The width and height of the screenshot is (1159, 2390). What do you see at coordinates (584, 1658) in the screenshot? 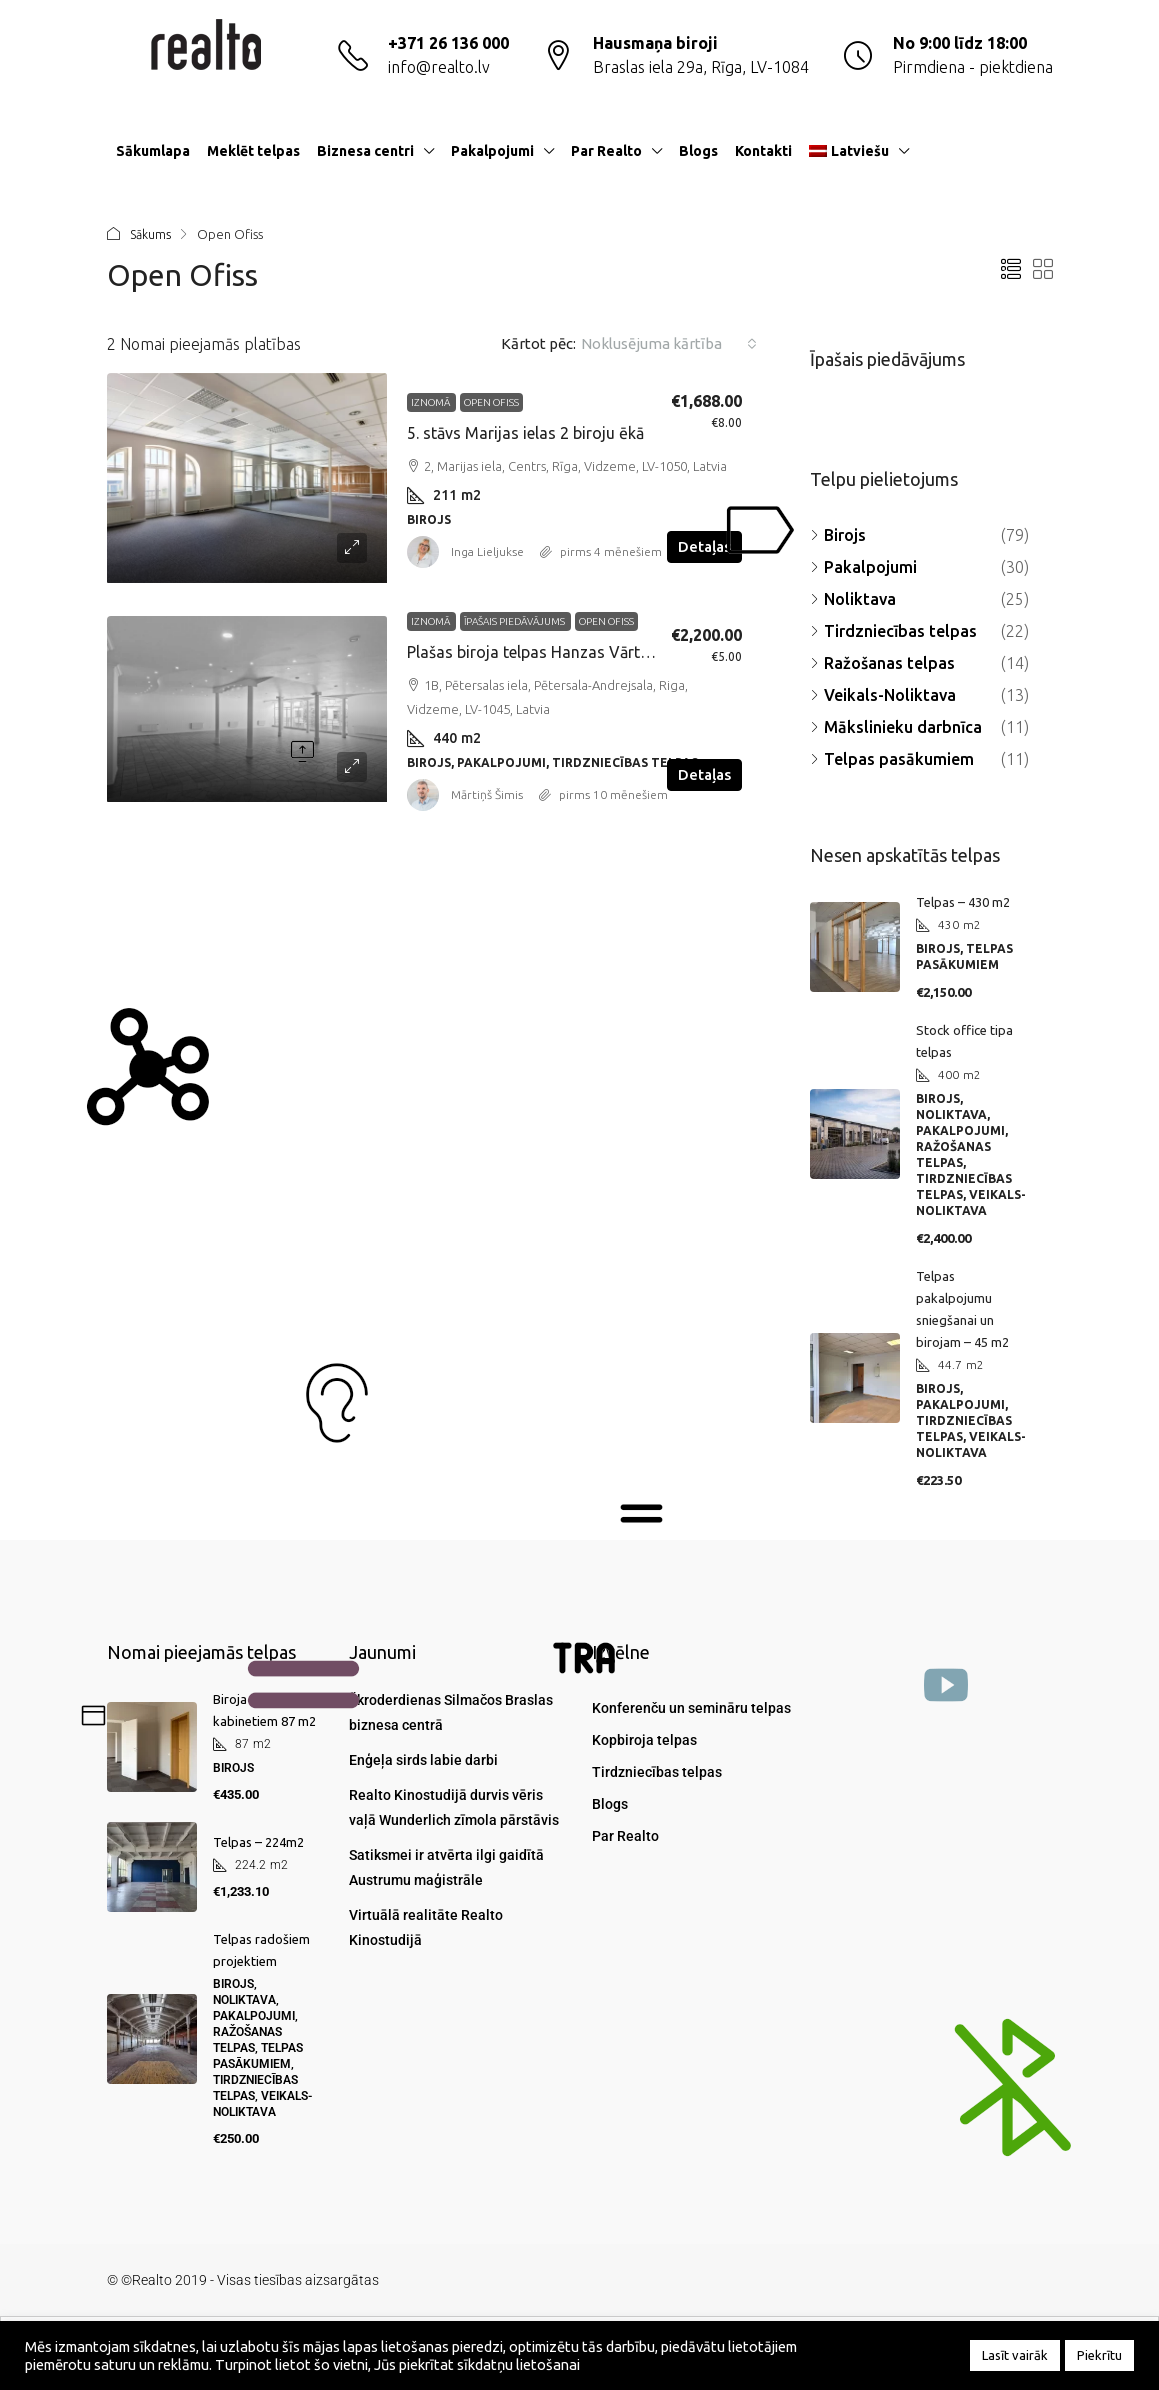
I see `perform an HTTP TRACE request` at bounding box center [584, 1658].